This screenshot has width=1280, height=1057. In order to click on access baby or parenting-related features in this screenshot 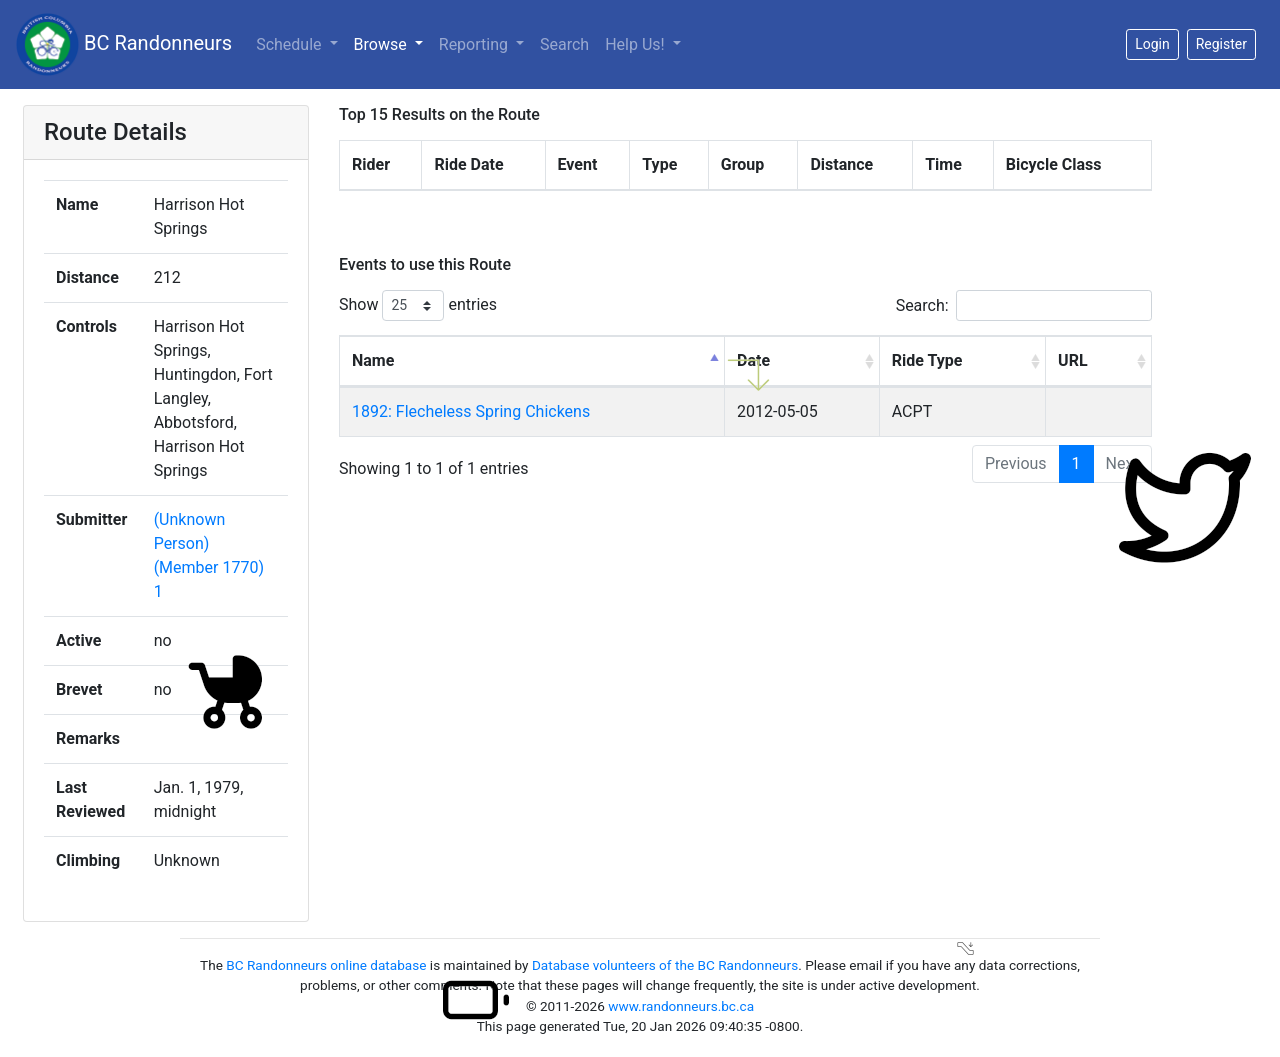, I will do `click(229, 692)`.